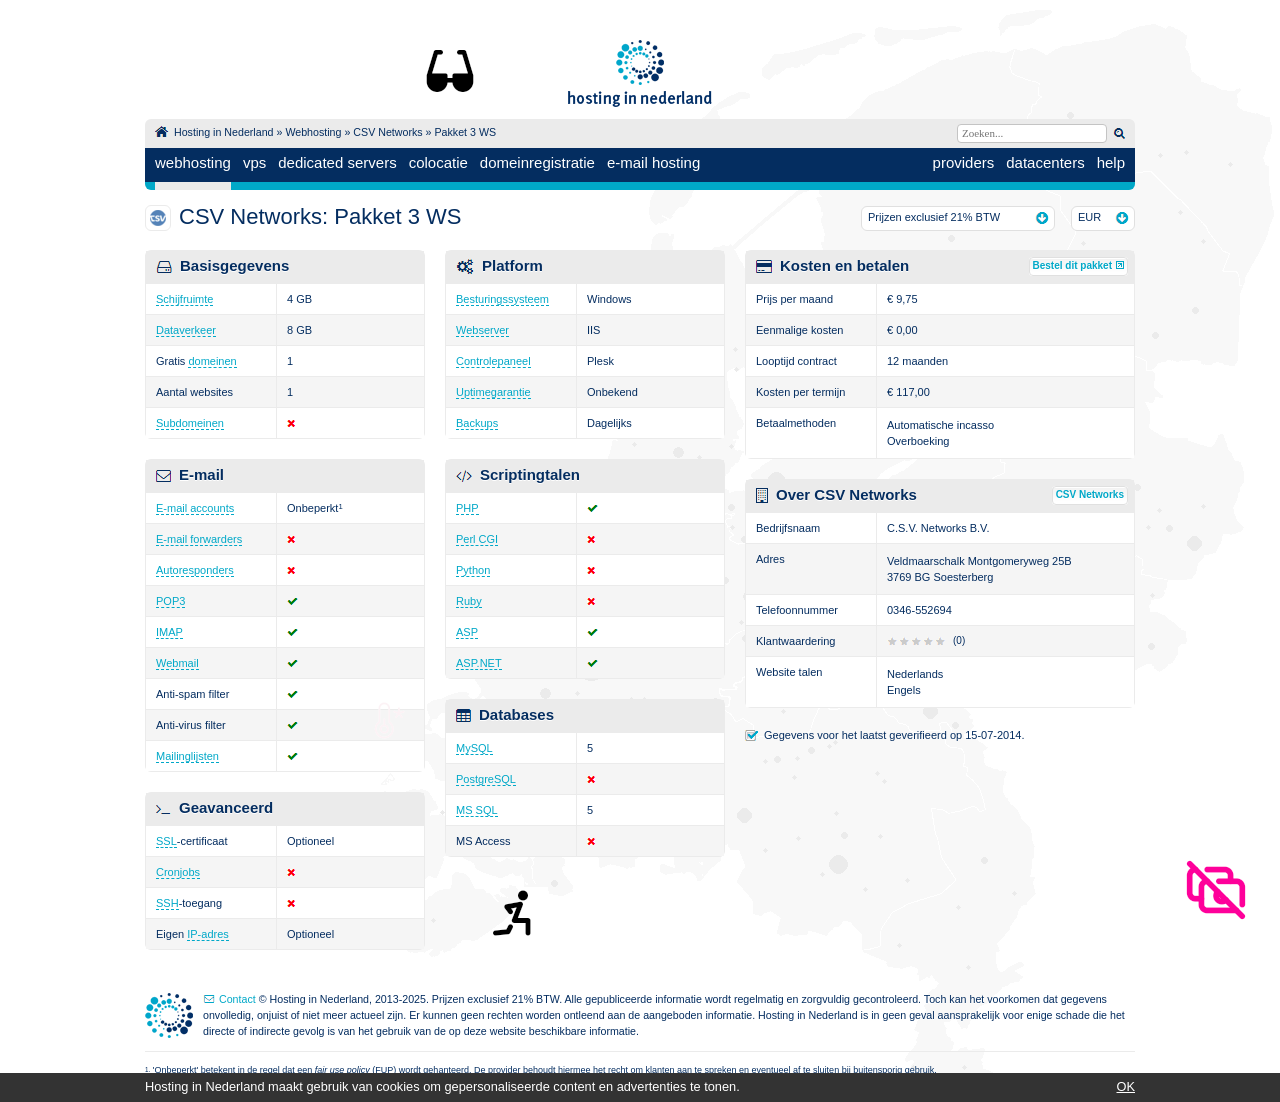 The width and height of the screenshot is (1280, 1102). I want to click on indicates low temperature or cold conditions, so click(385, 720).